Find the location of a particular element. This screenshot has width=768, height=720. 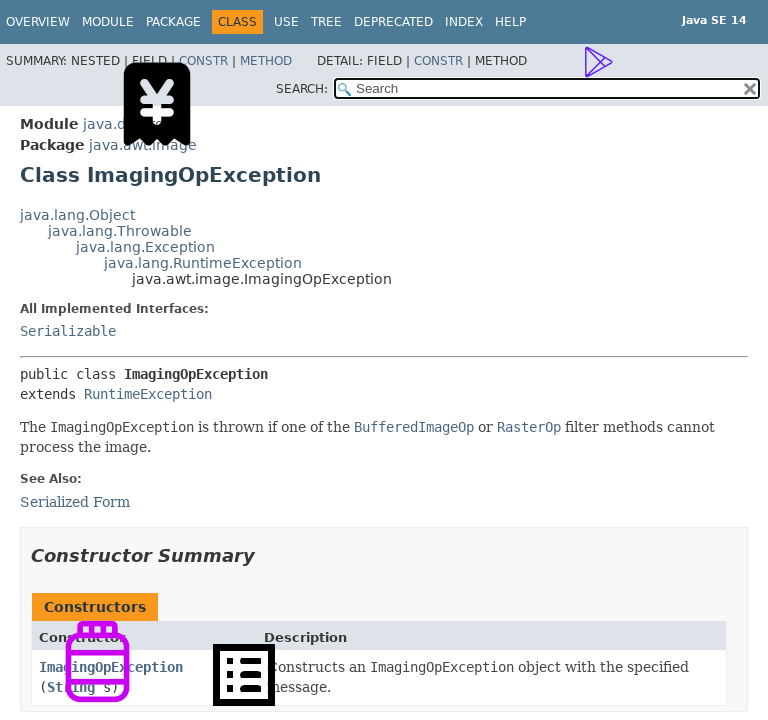

view product or container details is located at coordinates (97, 661).